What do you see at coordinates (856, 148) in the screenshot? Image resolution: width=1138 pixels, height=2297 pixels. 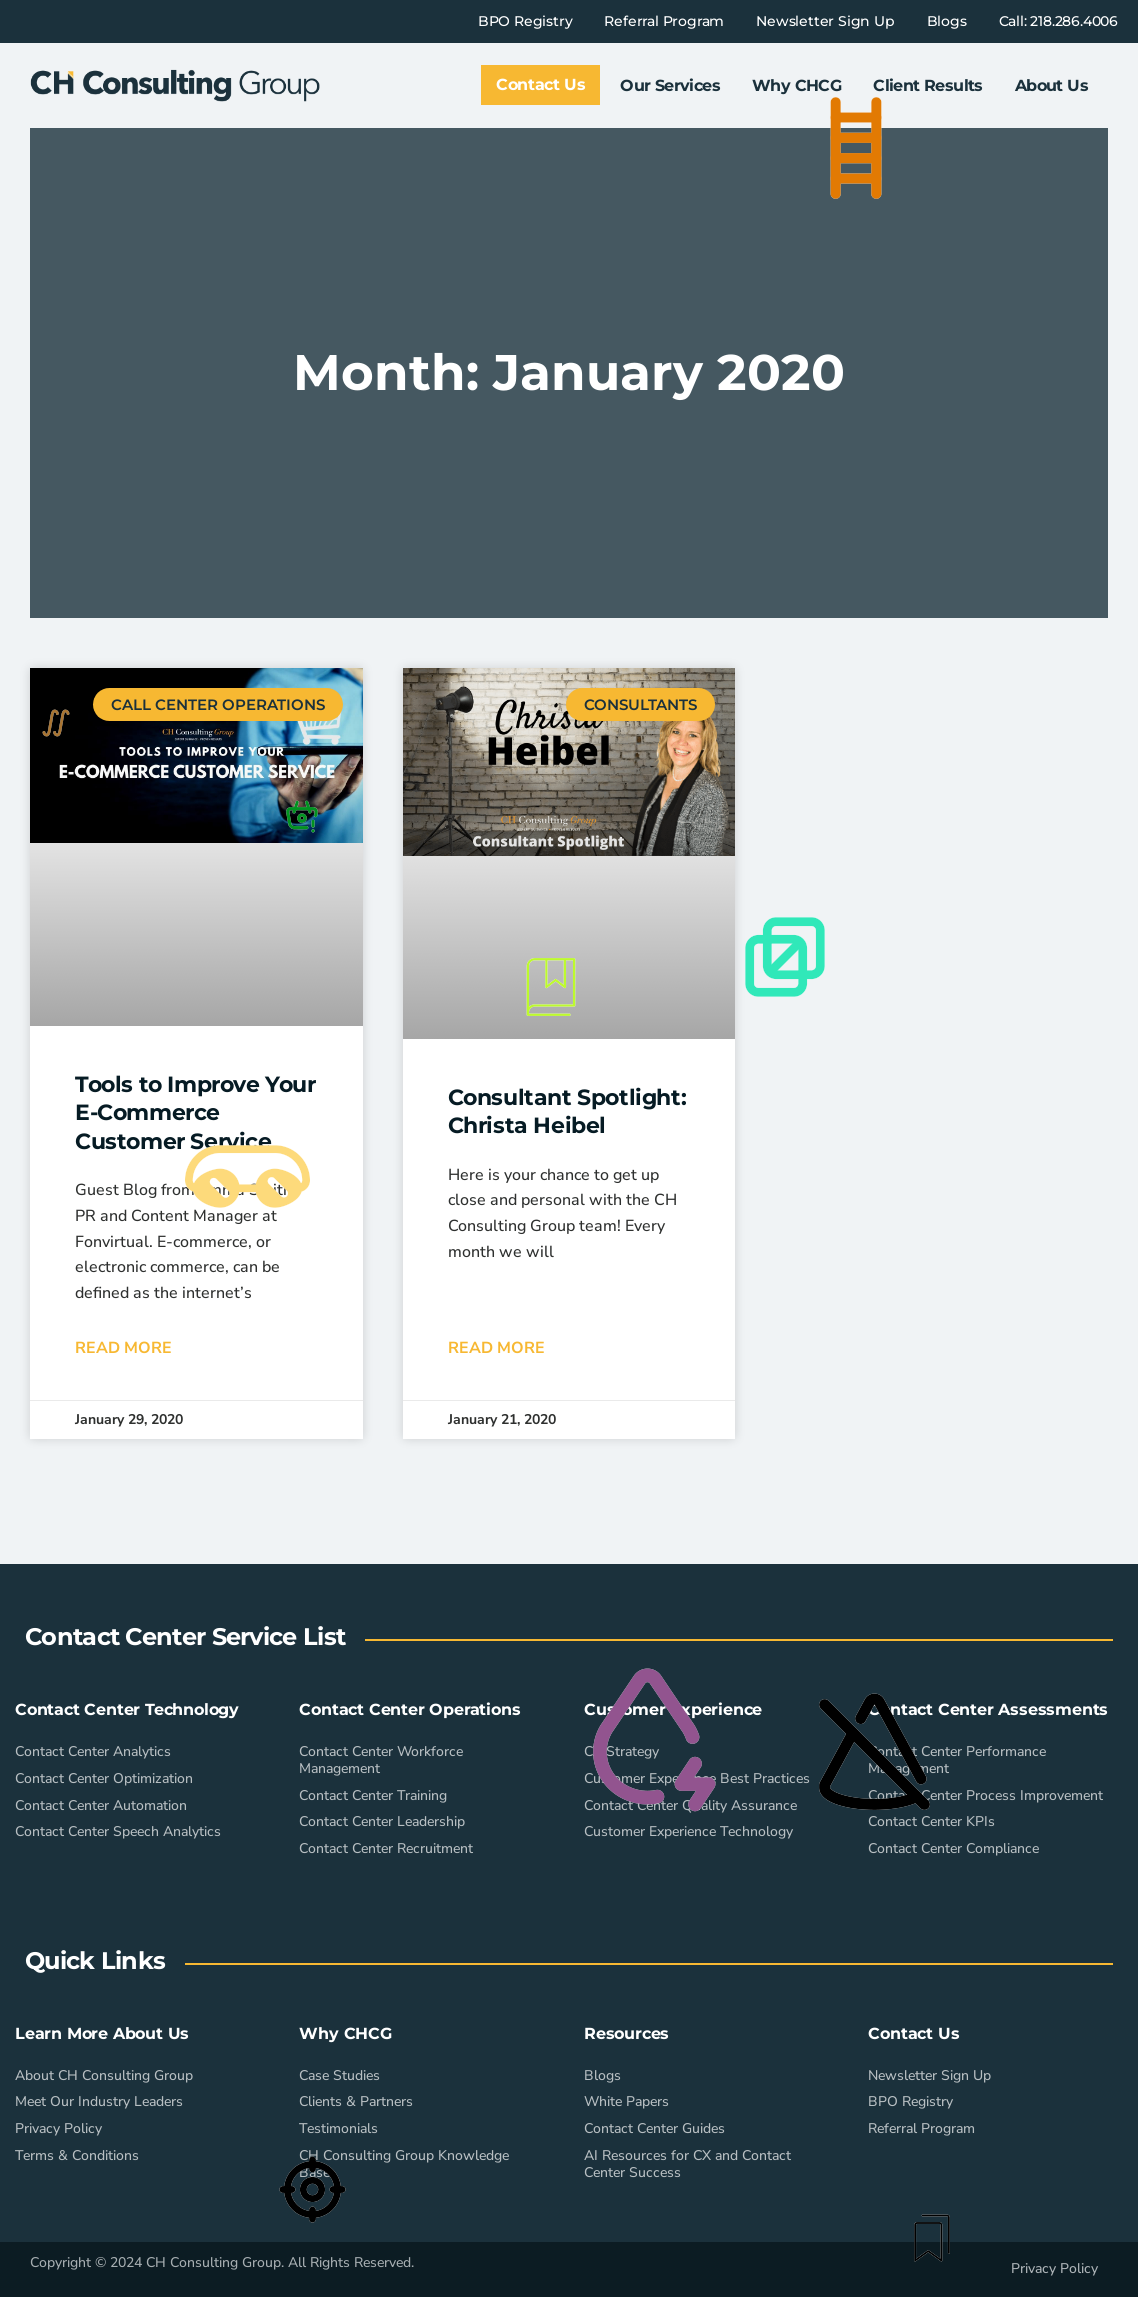 I see `access tools or equipment section` at bounding box center [856, 148].